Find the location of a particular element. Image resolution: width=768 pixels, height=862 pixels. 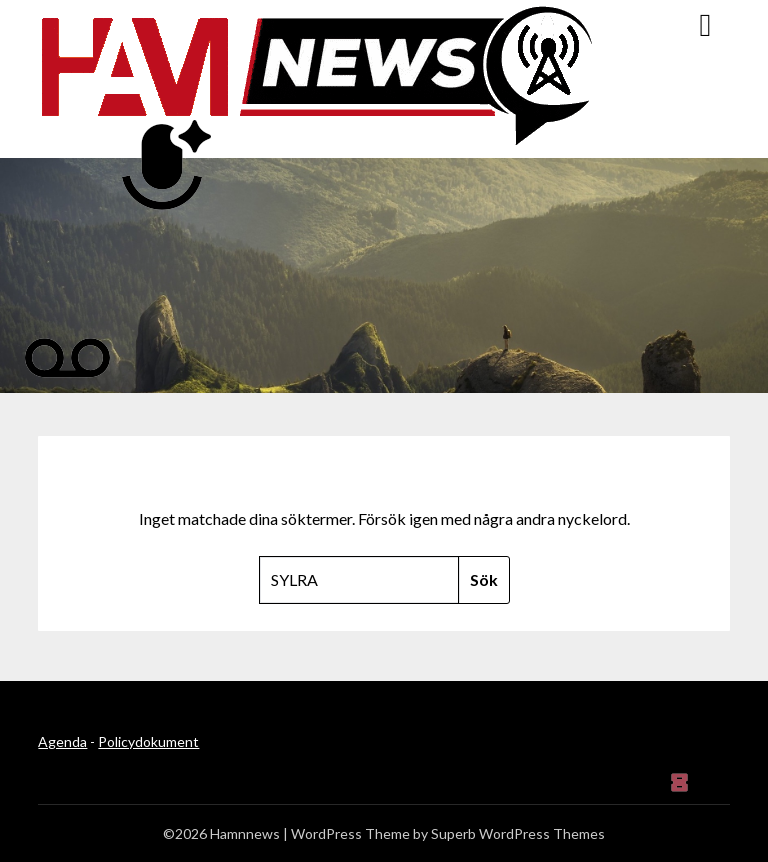

activate ai voice assistant is located at coordinates (162, 169).